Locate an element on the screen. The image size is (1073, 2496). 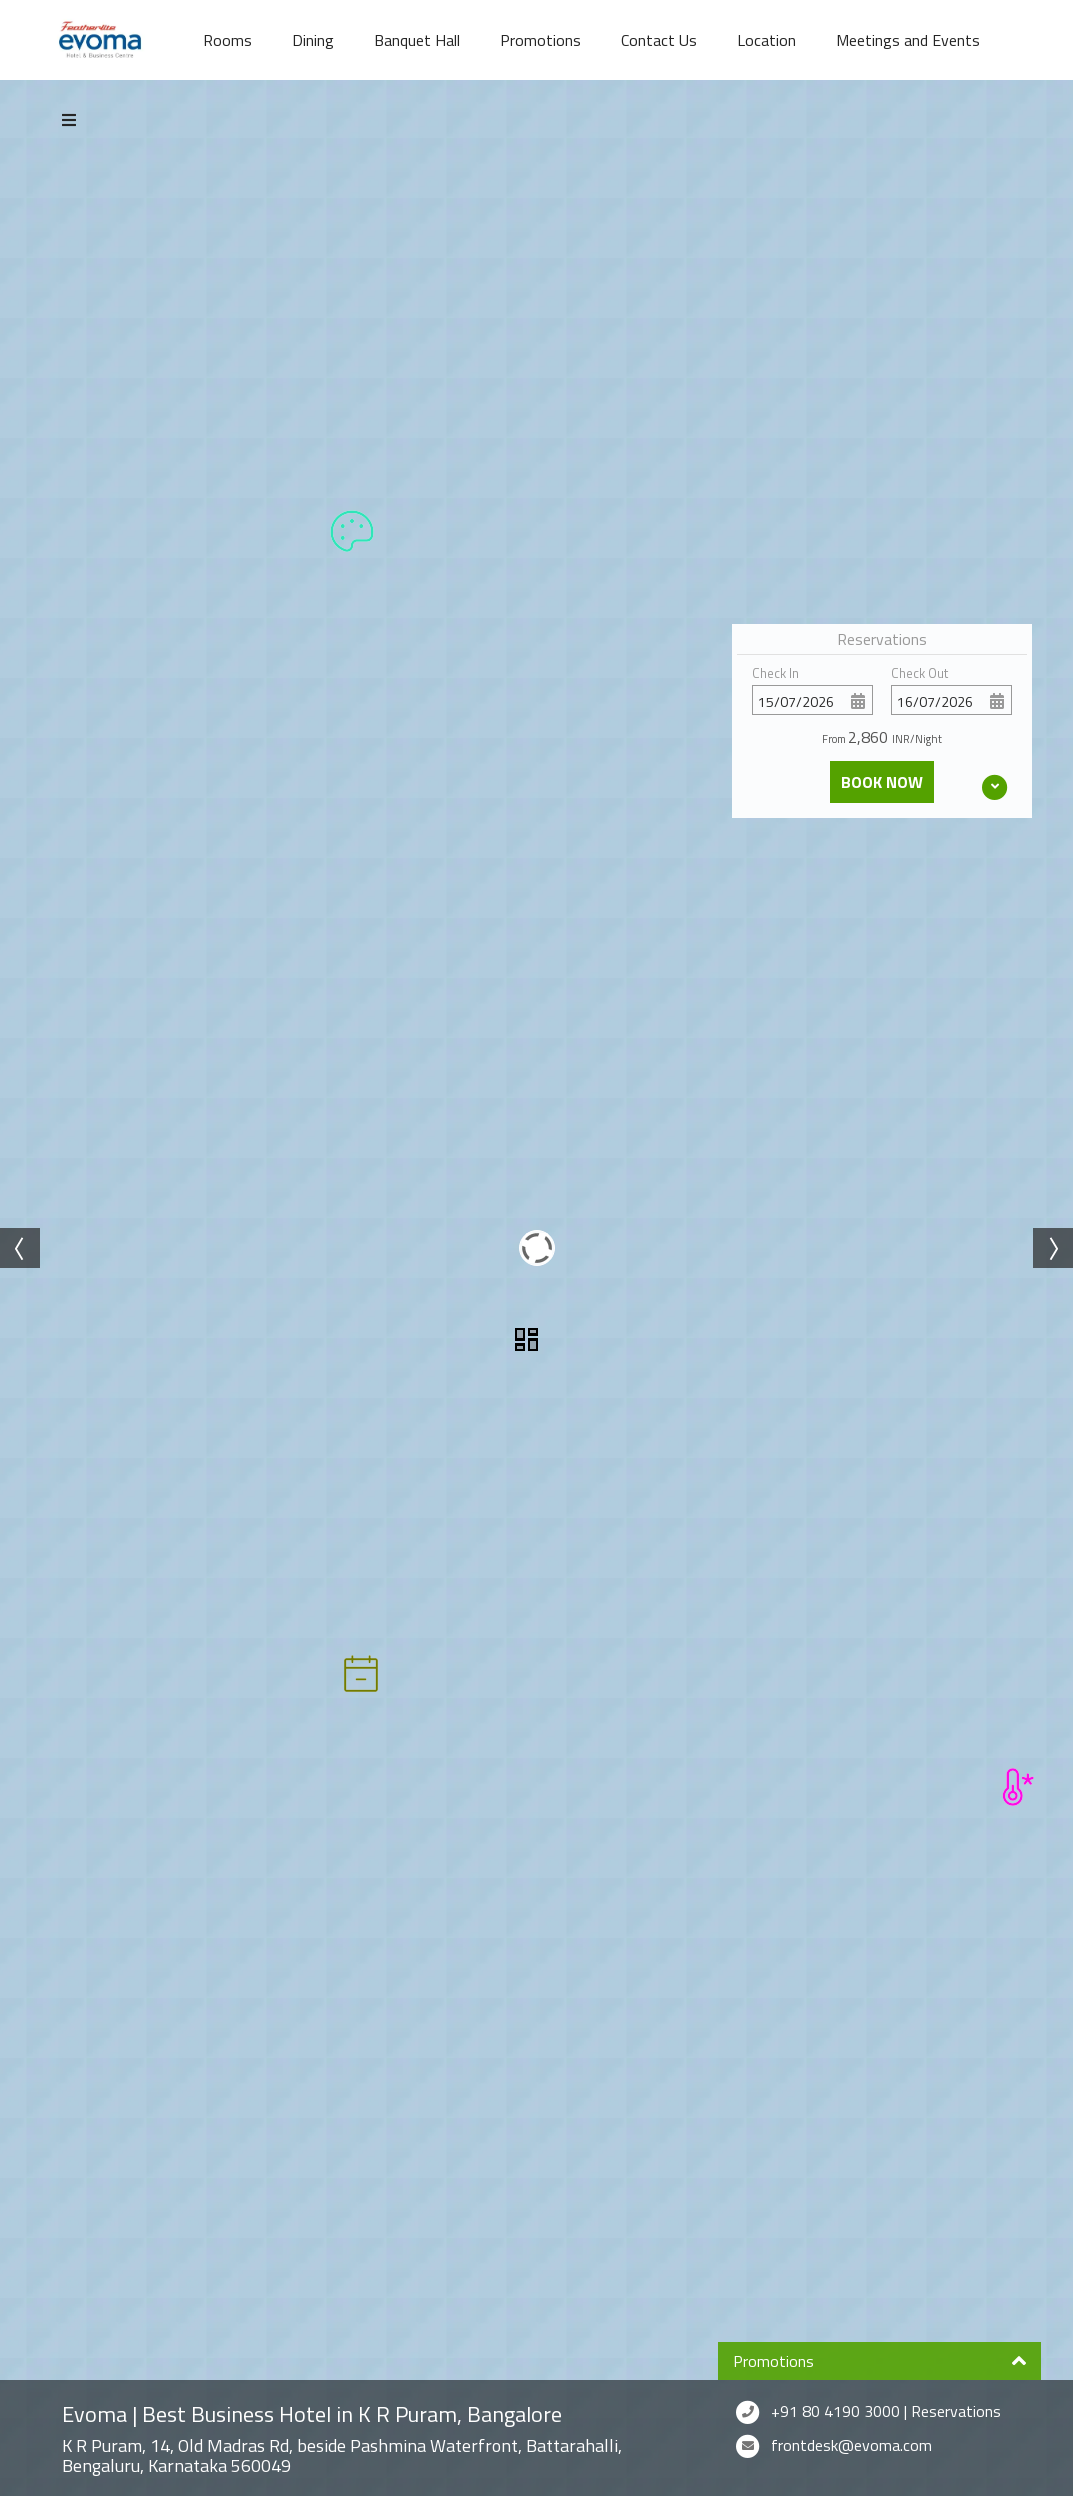
access color or theme settings is located at coordinates (352, 532).